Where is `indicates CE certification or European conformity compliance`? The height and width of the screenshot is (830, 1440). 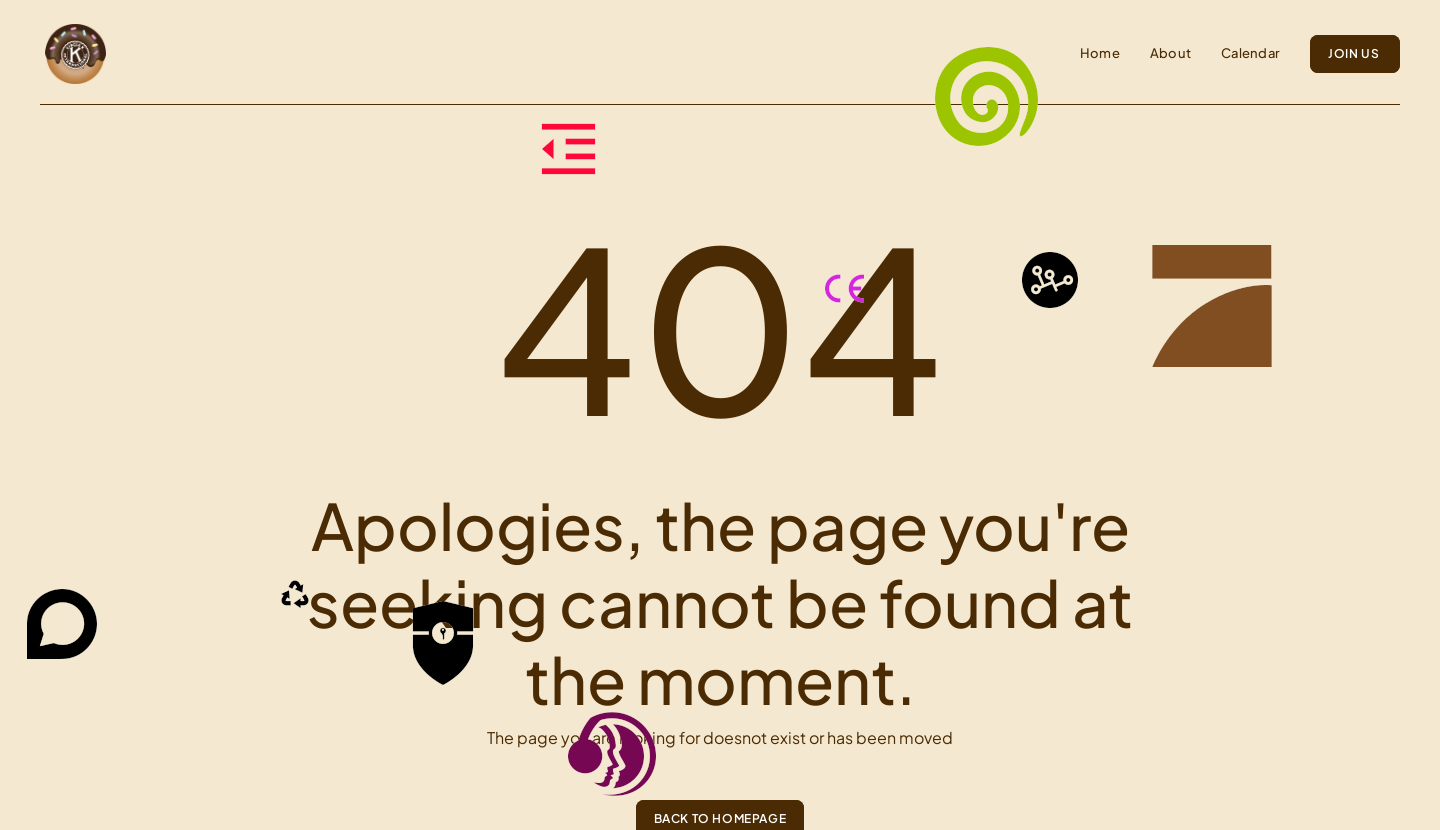
indicates CE certification or European conformity compliance is located at coordinates (844, 288).